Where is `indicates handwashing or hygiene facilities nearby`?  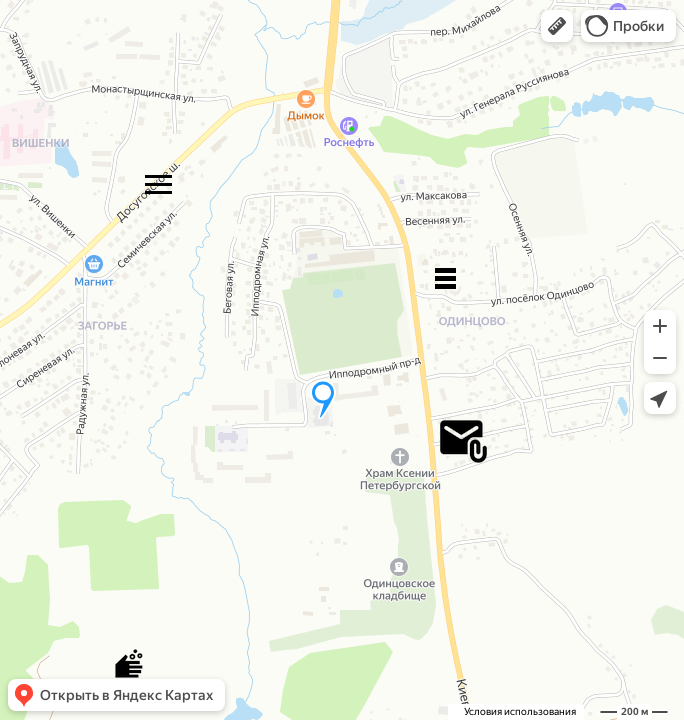 indicates handwashing or hygiene facilities nearby is located at coordinates (129, 663).